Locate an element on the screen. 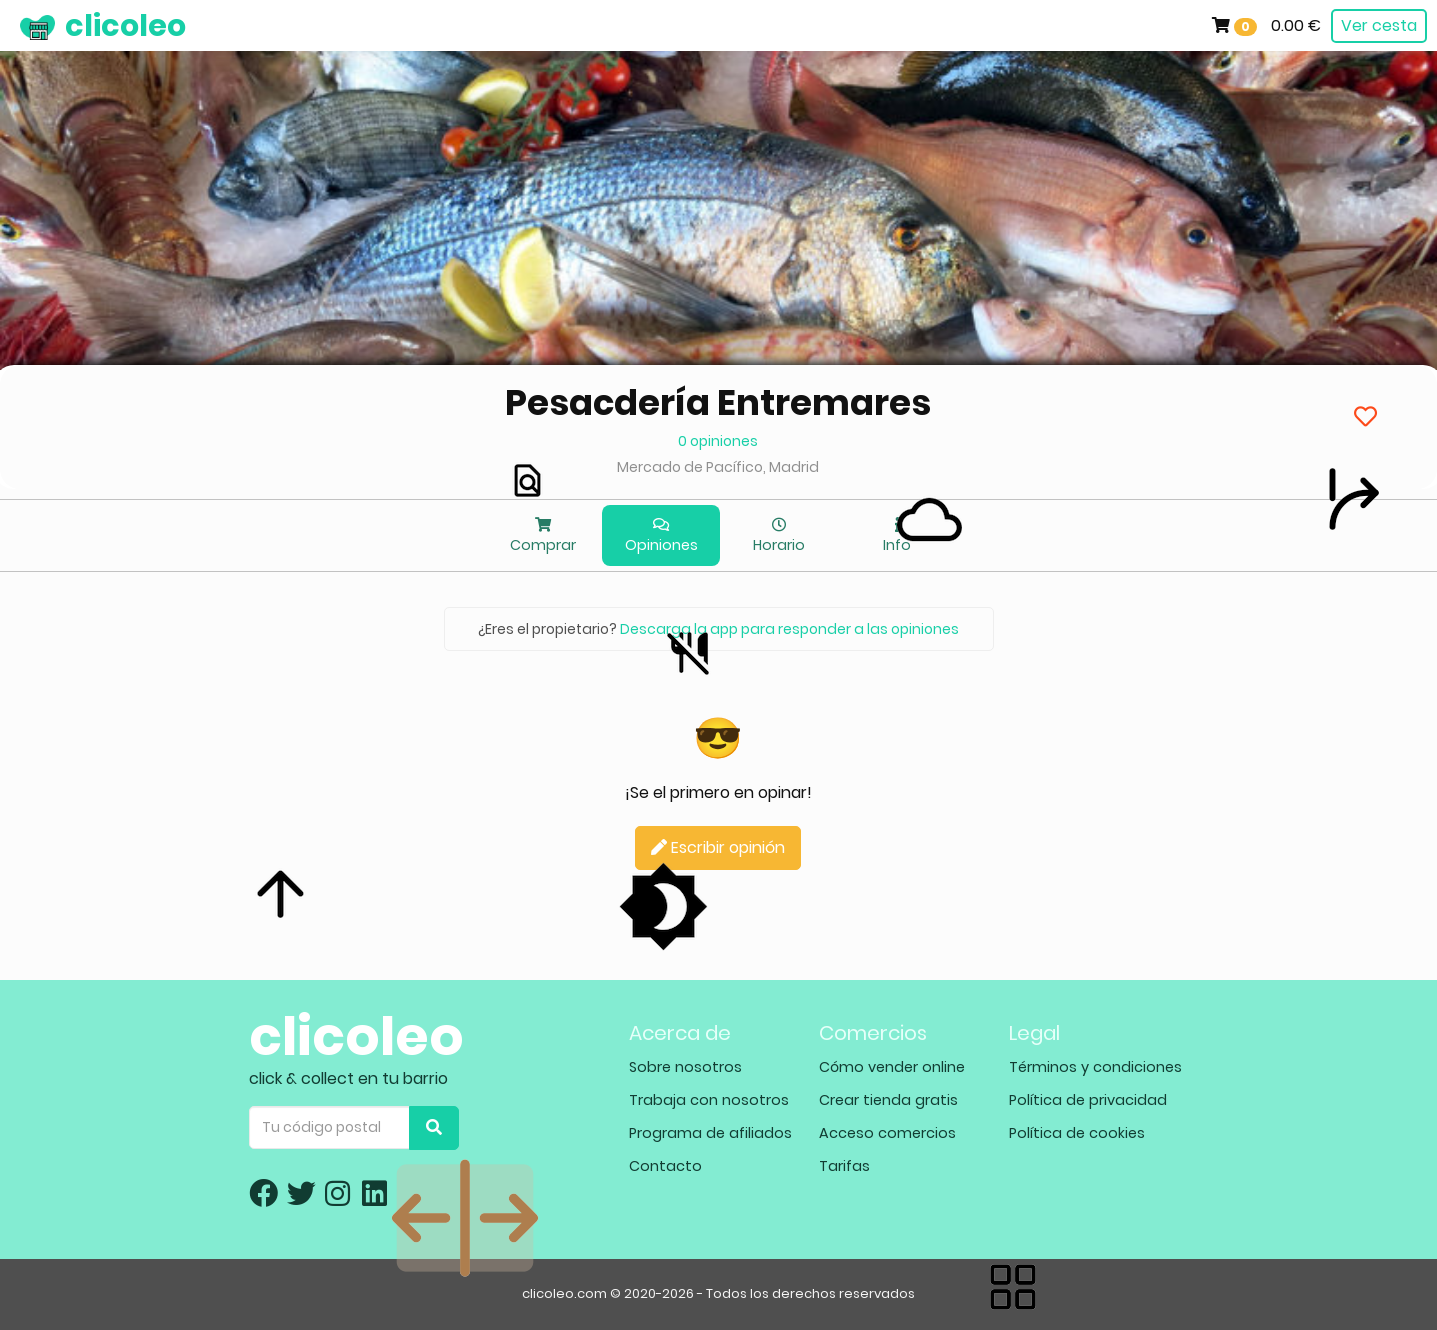  access cloud storage is located at coordinates (929, 519).